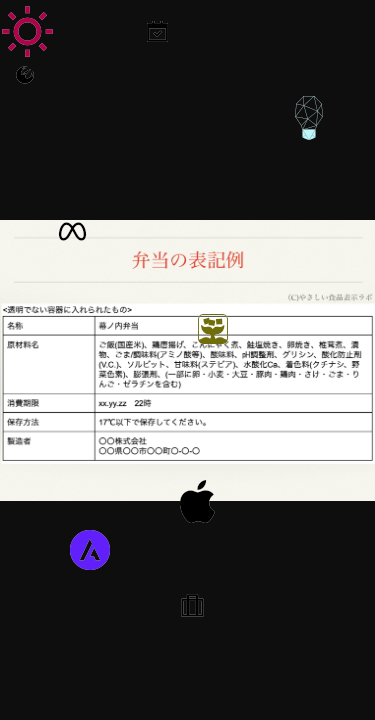 Image resolution: width=375 pixels, height=720 pixels. Describe the element at coordinates (197, 501) in the screenshot. I see `apple brand or product indicator` at that location.